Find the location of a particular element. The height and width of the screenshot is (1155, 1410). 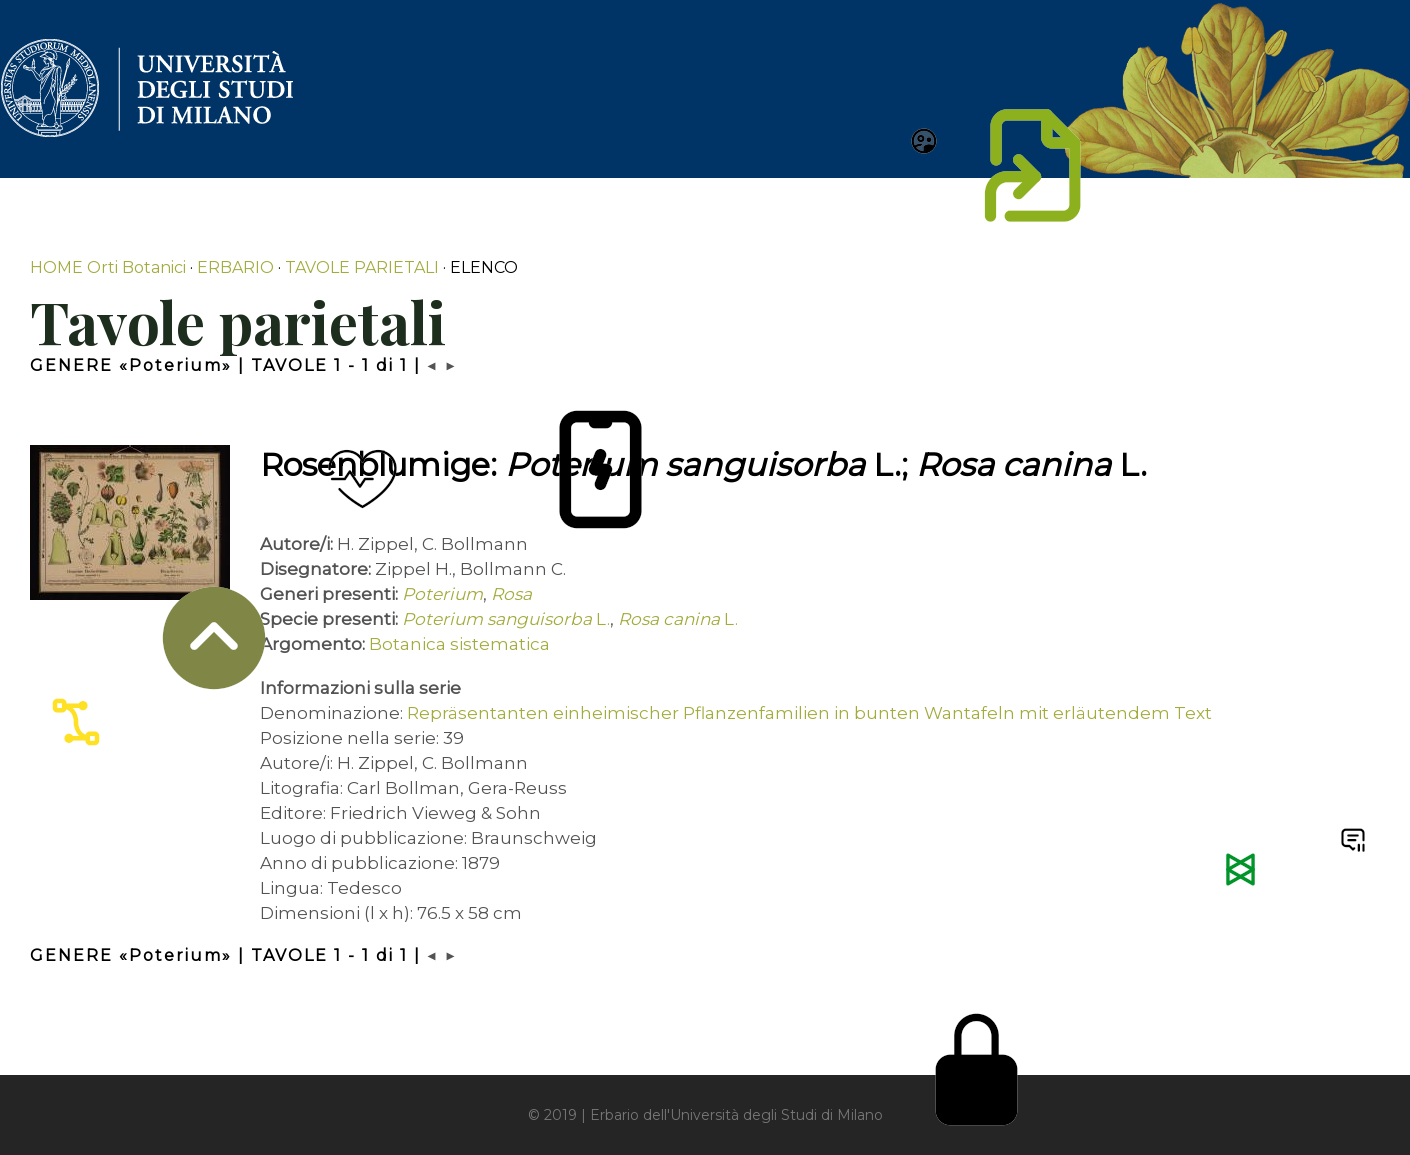

indicates device is currently charging is located at coordinates (600, 469).